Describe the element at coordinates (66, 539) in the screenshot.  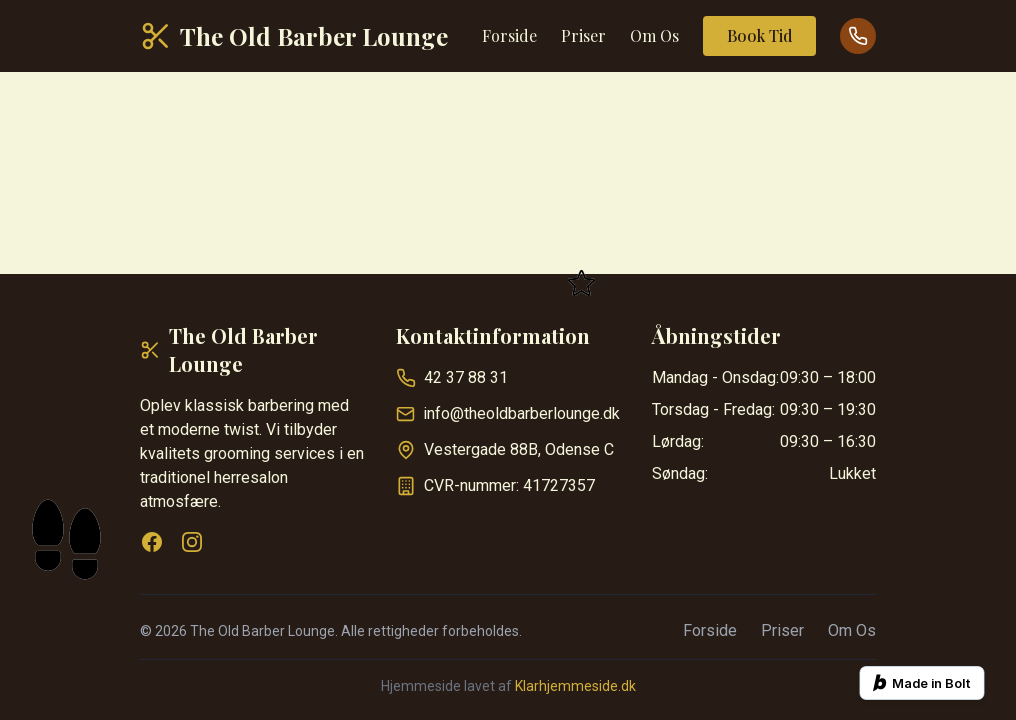
I see `view step tracking or walking activity` at that location.